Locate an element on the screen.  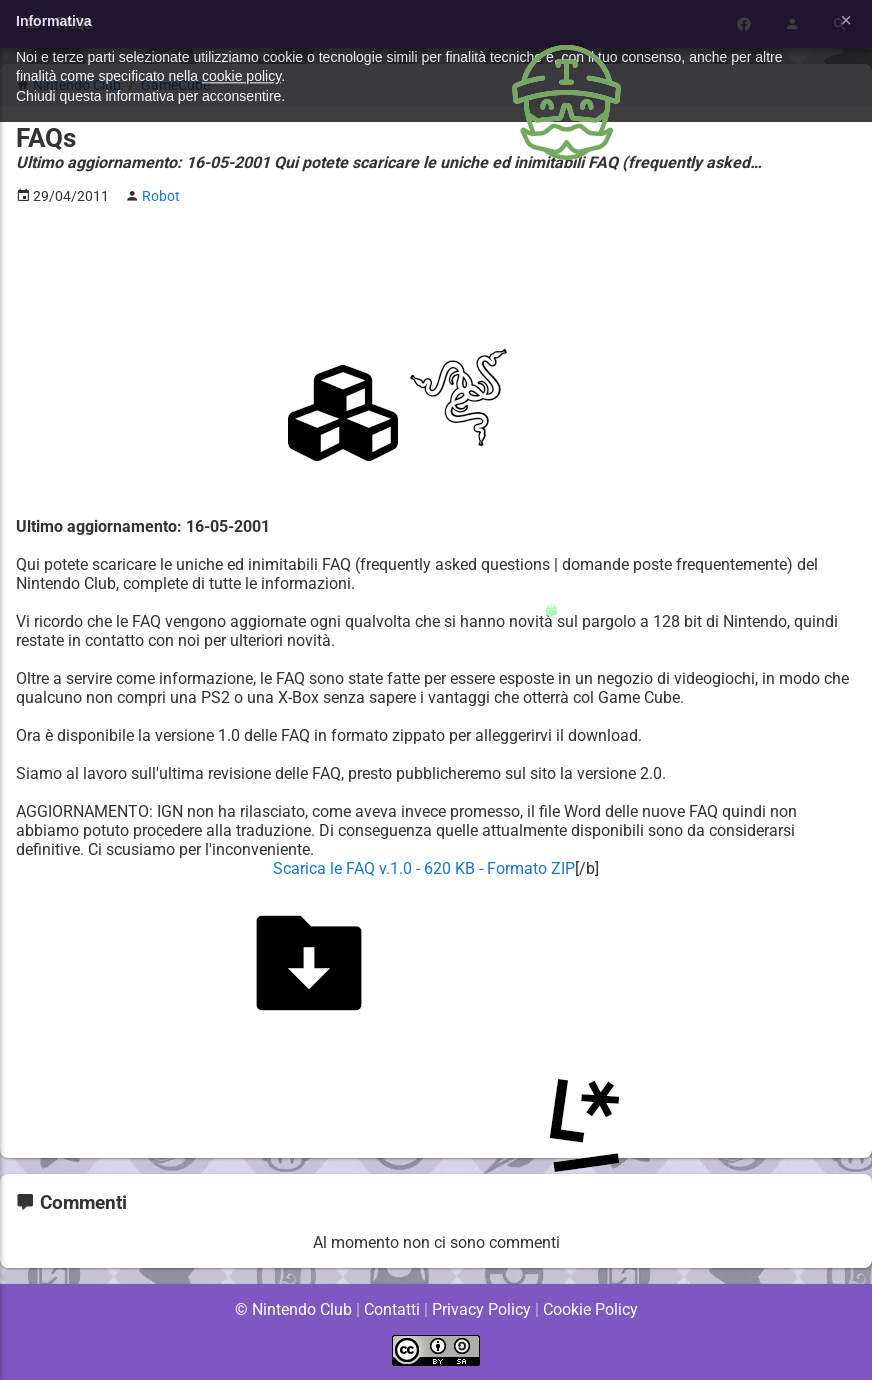
open the Literal app is located at coordinates (584, 1125).